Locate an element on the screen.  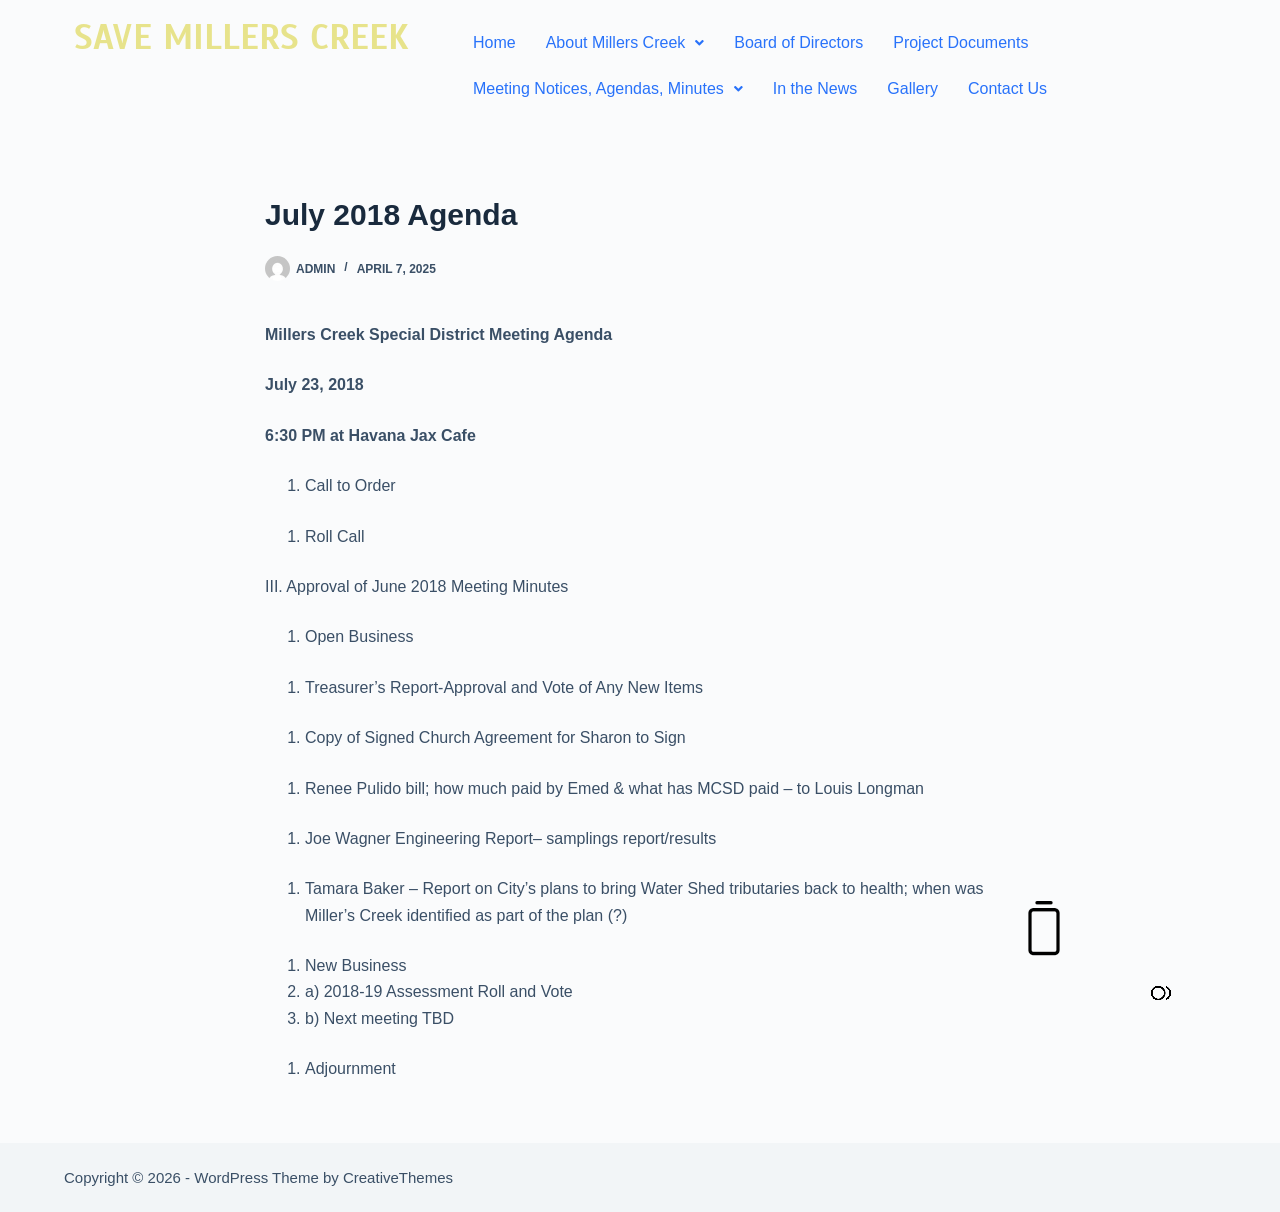
indicates battery is completely drained is located at coordinates (1044, 929).